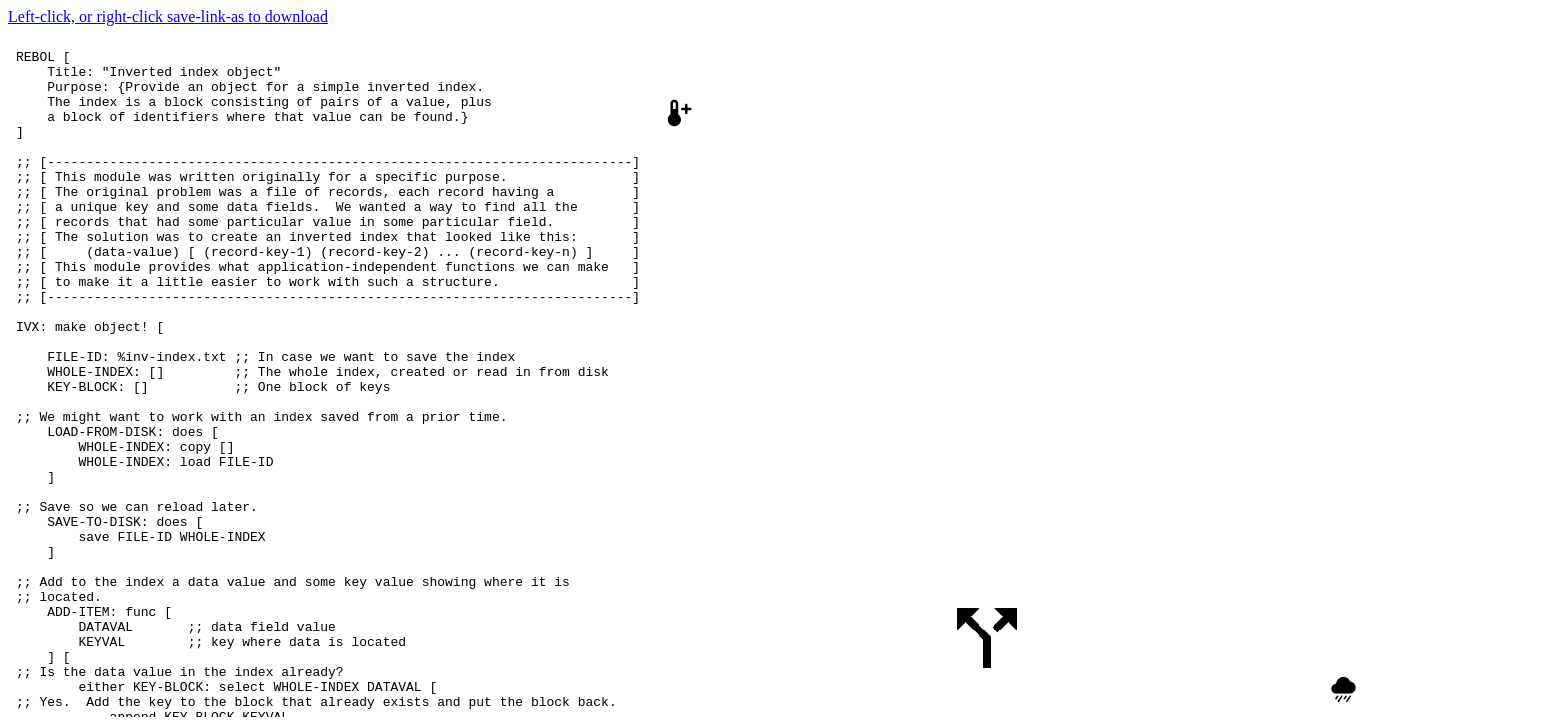 The image size is (1568, 727). What do you see at coordinates (677, 113) in the screenshot?
I see `increase temperature setting` at bounding box center [677, 113].